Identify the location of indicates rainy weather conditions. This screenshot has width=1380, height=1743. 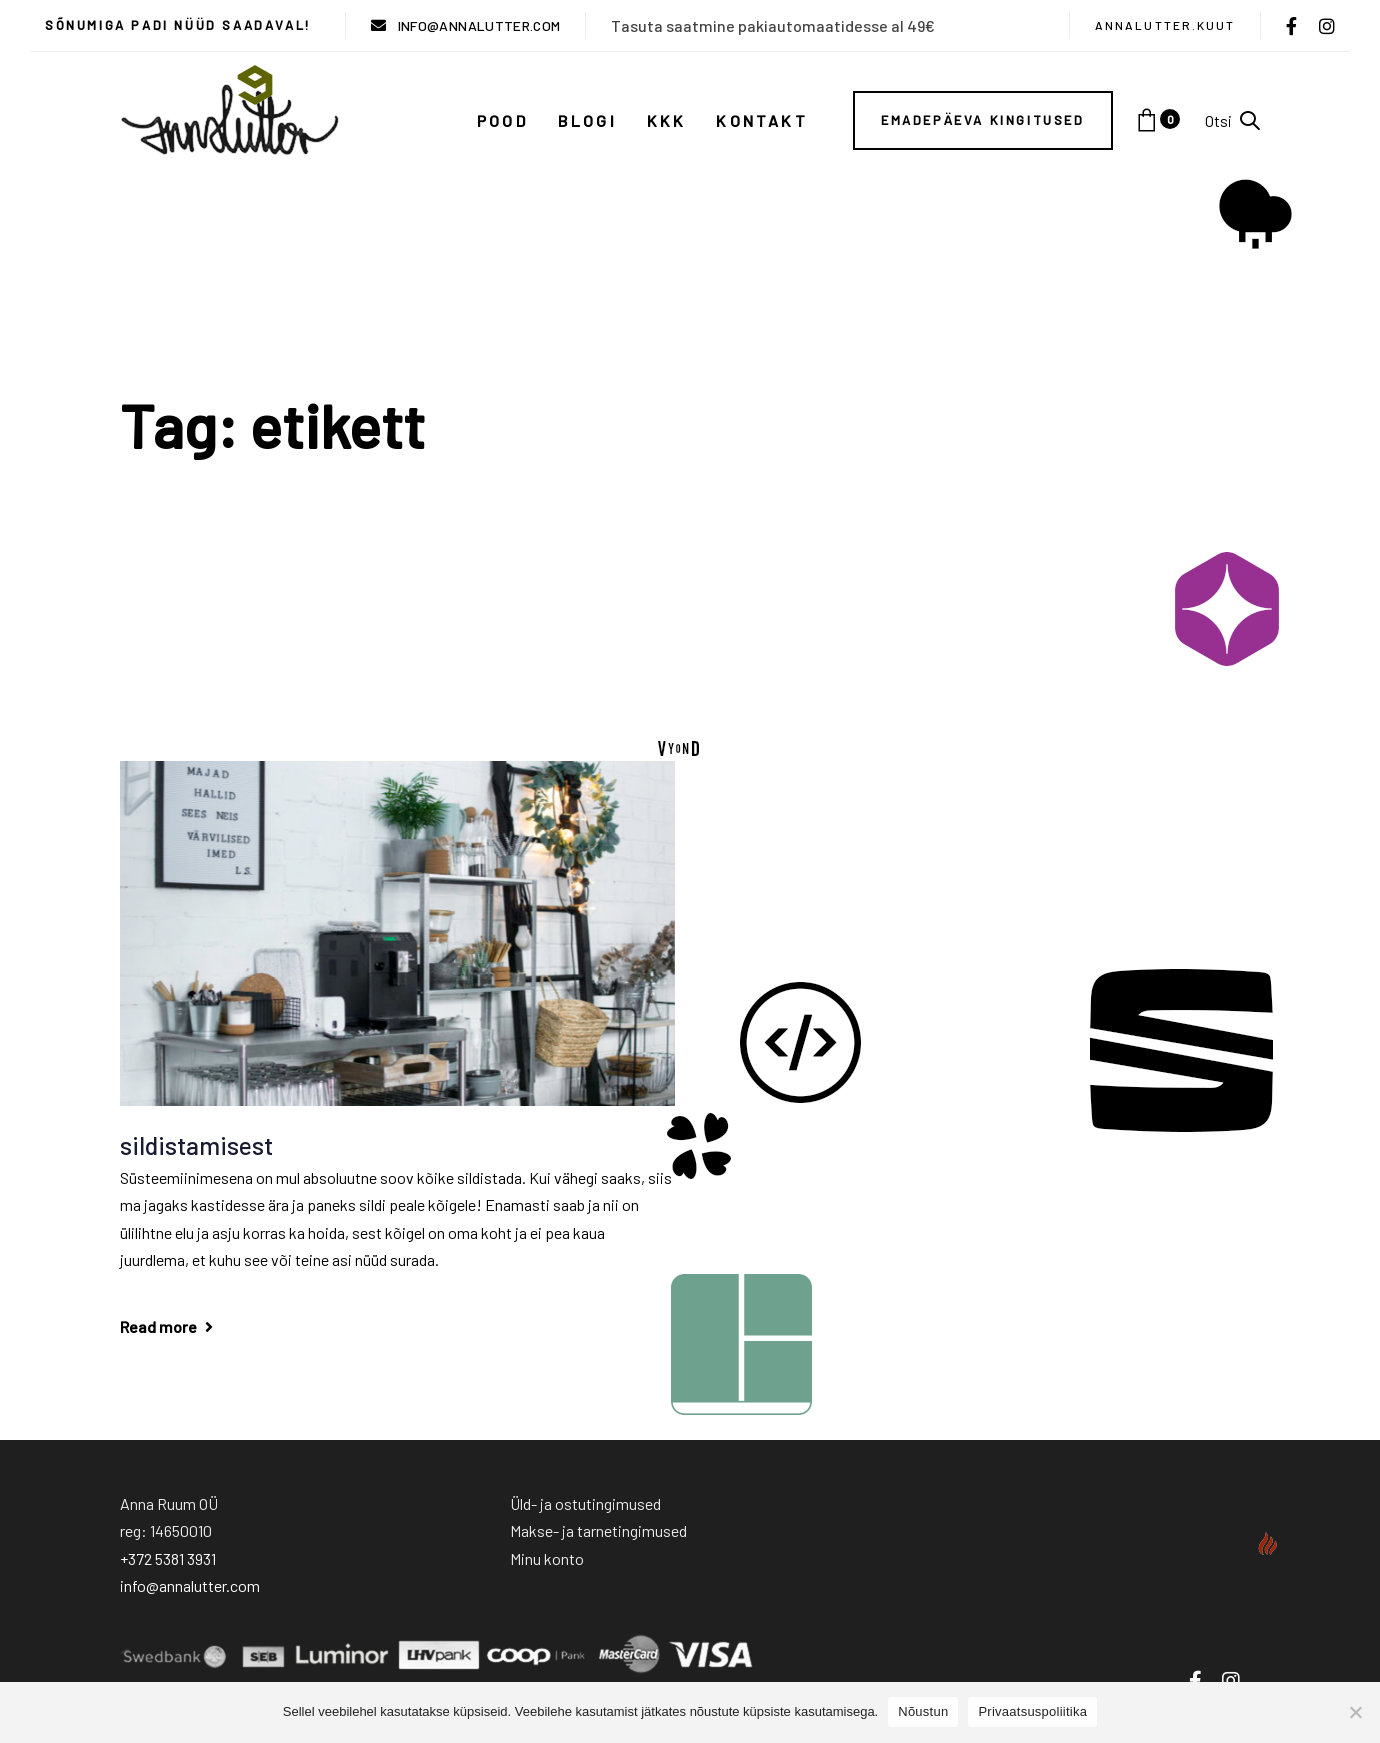
(1255, 212).